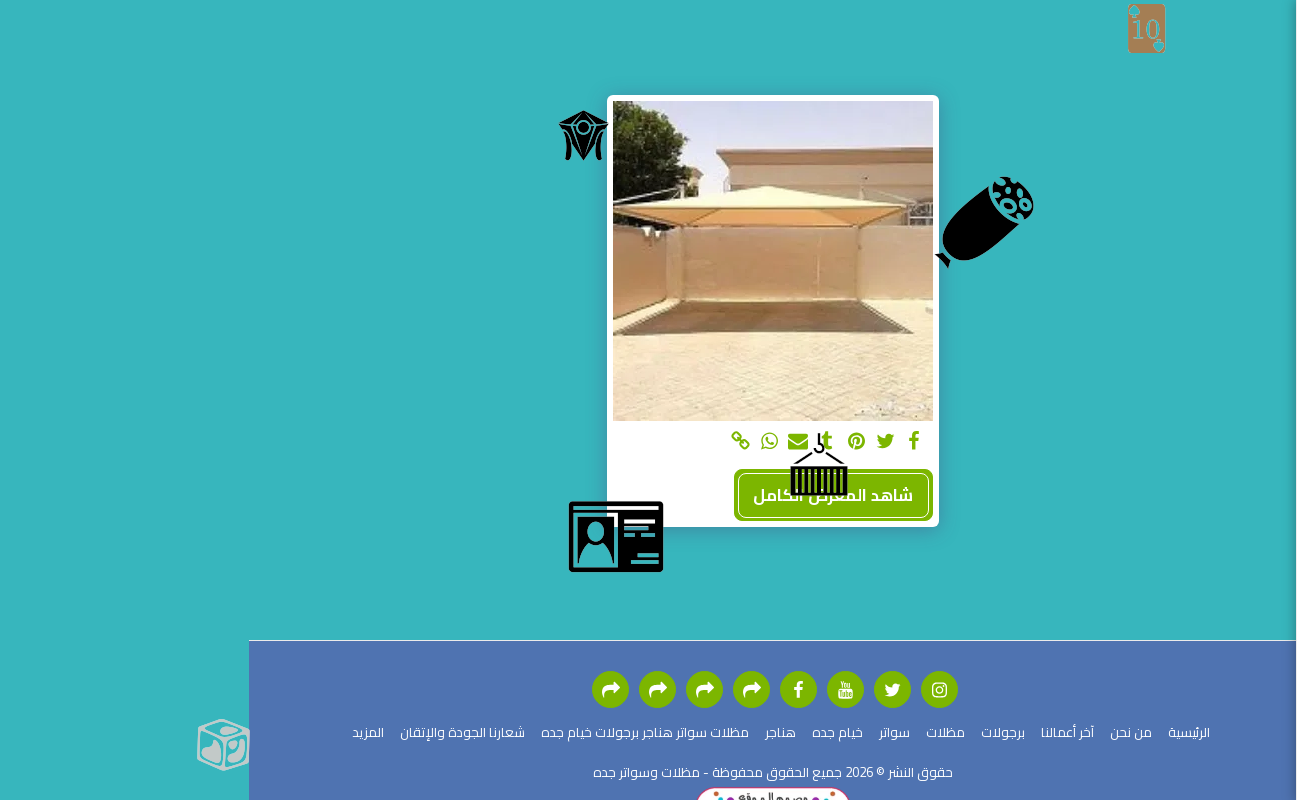 This screenshot has width=1297, height=800. I want to click on ten of spades playing card, so click(1146, 28).